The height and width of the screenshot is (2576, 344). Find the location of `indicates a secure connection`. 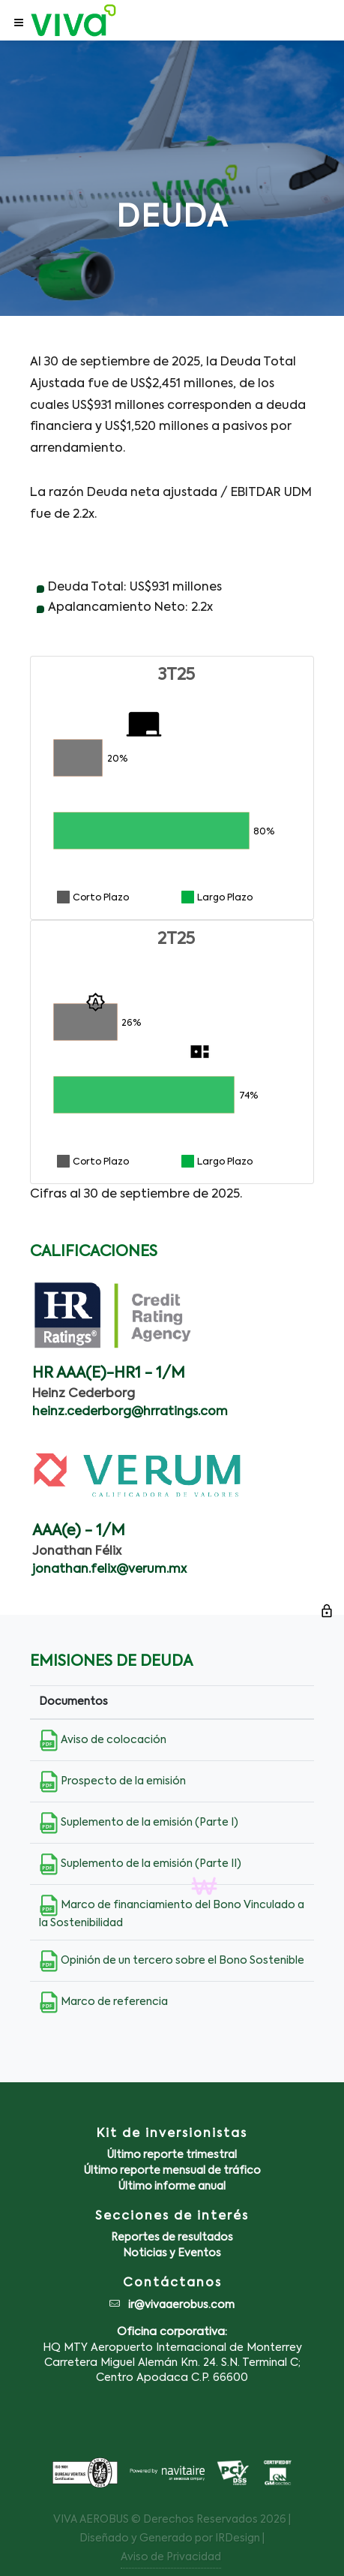

indicates a secure connection is located at coordinates (327, 1611).